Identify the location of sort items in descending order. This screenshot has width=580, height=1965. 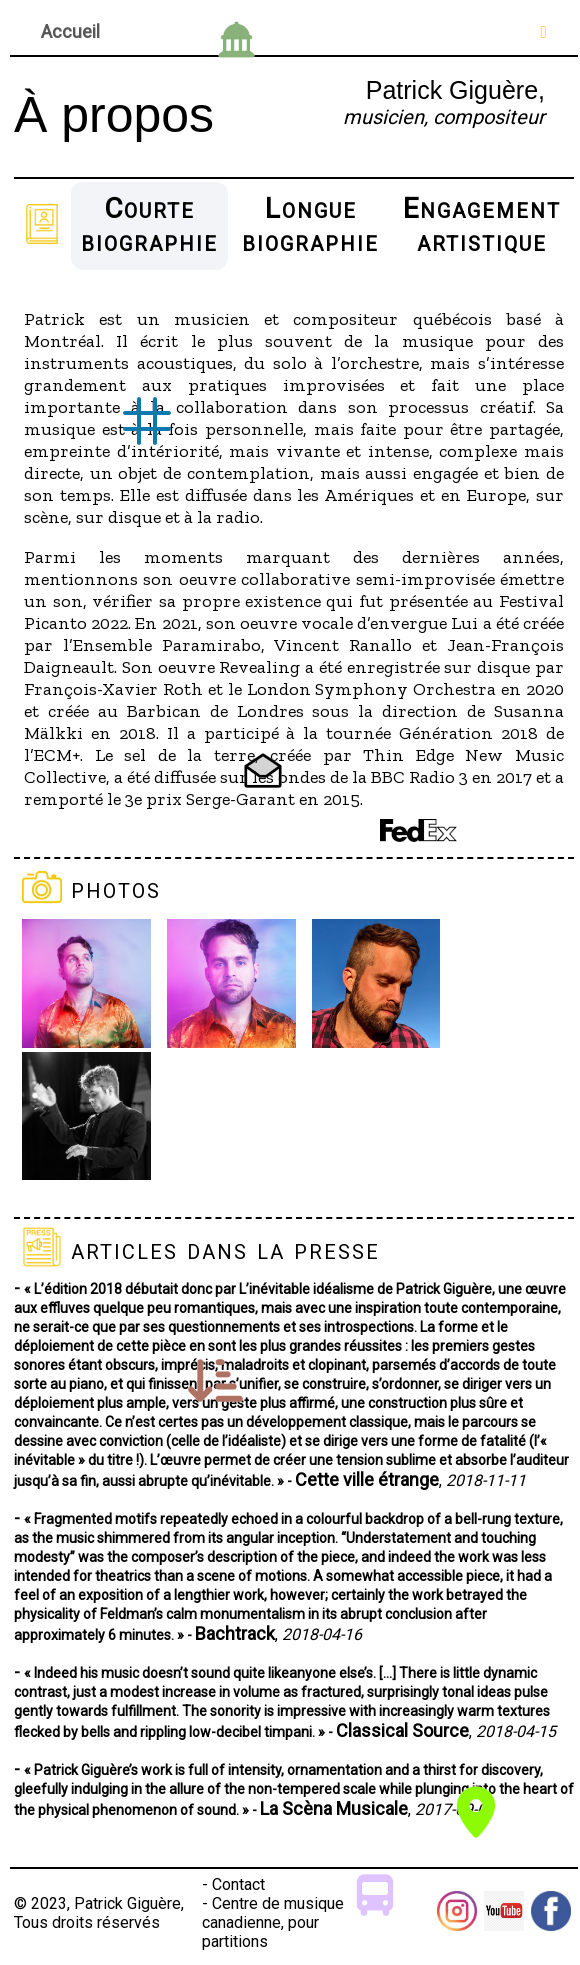
(215, 1380).